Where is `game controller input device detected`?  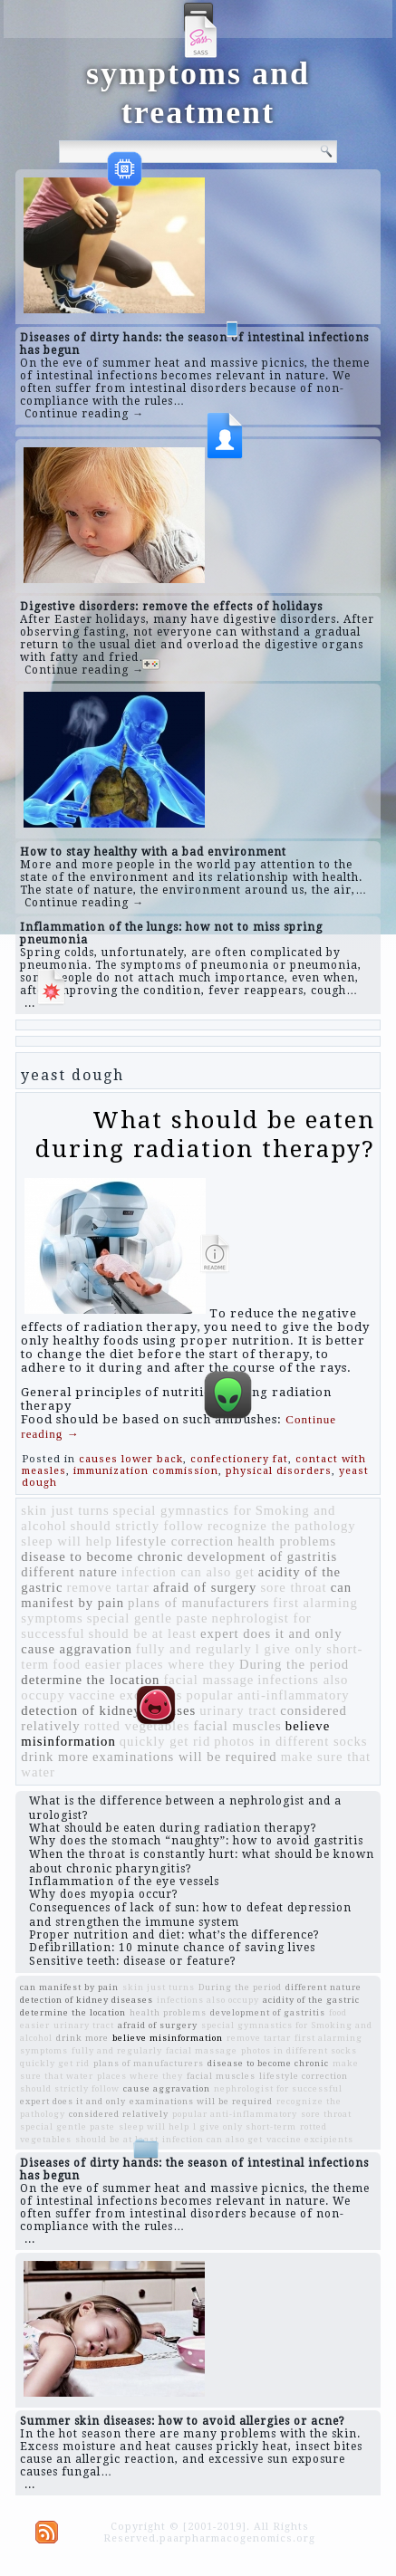
game controller input device detected is located at coordinates (150, 664).